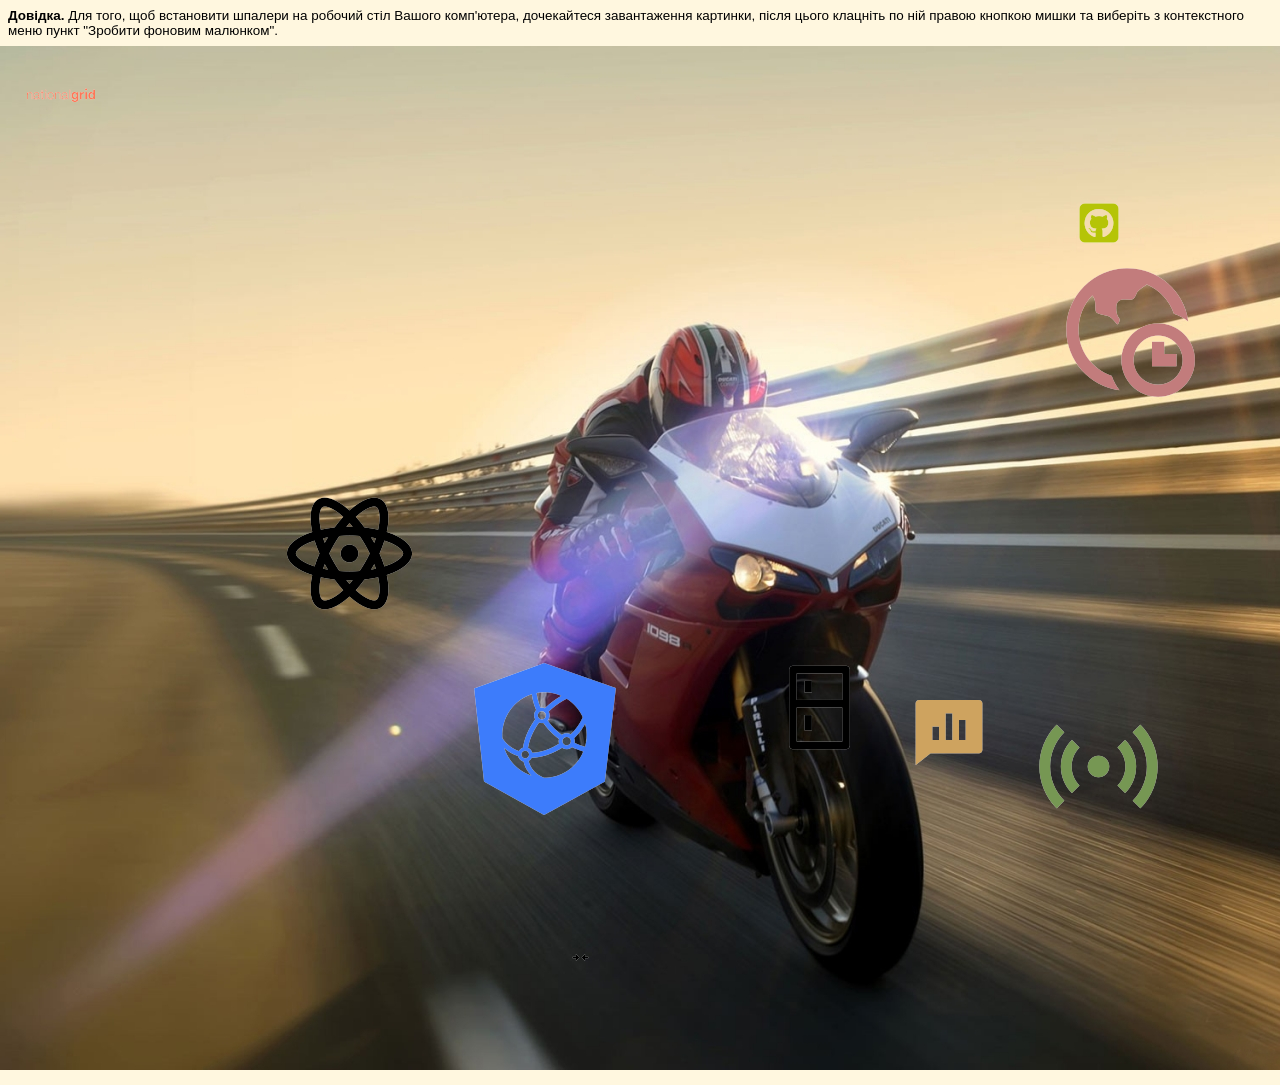 This screenshot has width=1280, height=1085. Describe the element at coordinates (949, 730) in the screenshot. I see `view poll results in a conversation` at that location.